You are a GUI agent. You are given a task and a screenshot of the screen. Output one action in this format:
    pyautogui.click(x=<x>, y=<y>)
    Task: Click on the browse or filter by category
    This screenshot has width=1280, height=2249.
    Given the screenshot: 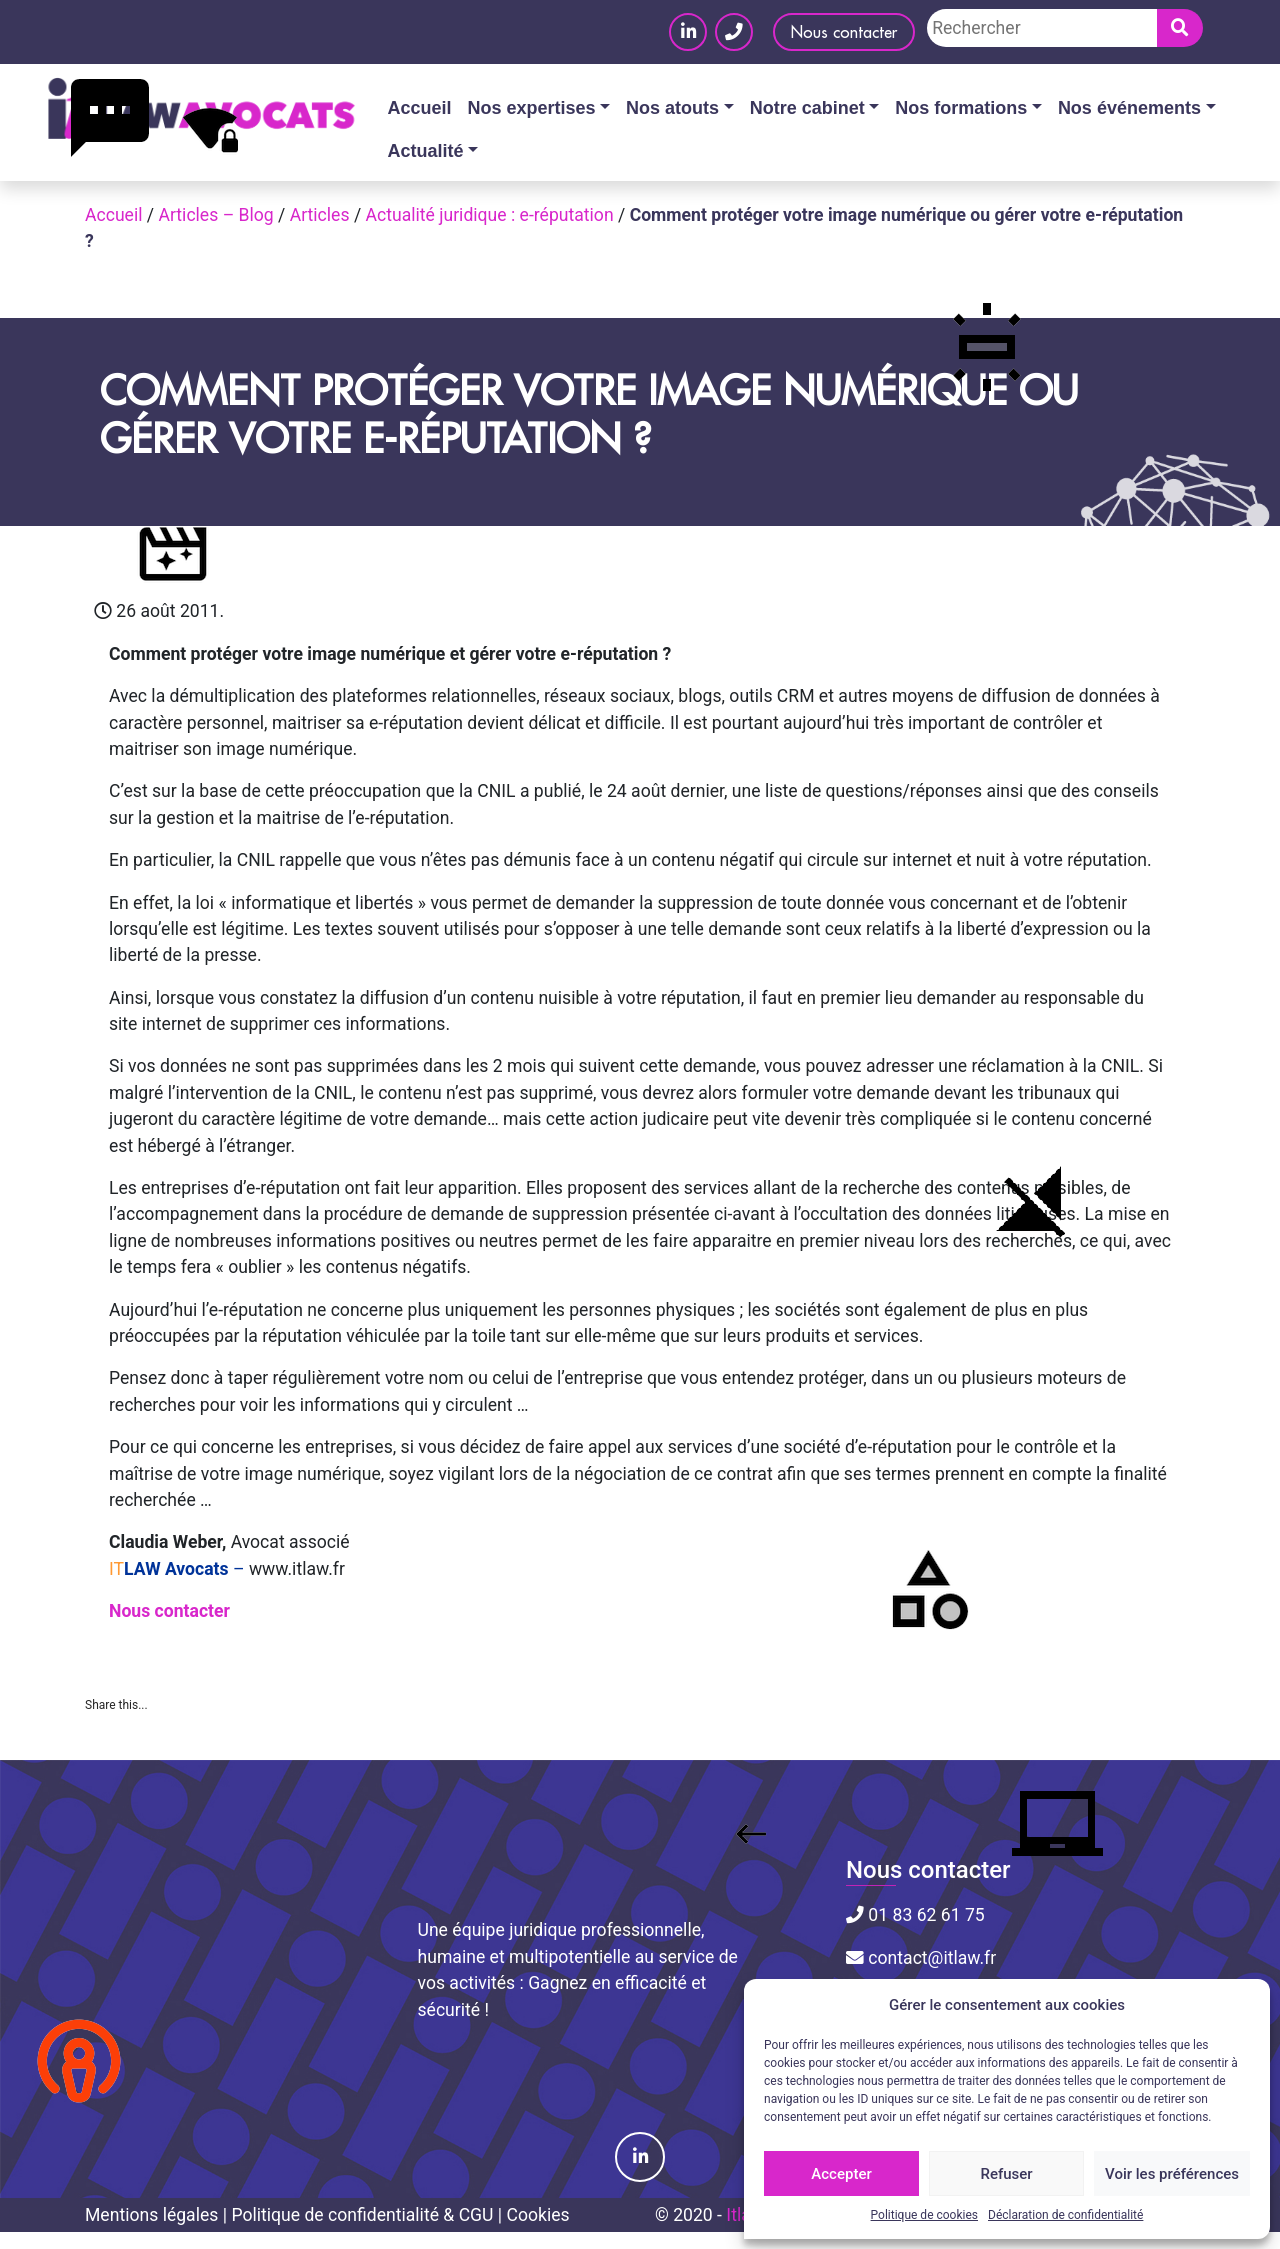 What is the action you would take?
    pyautogui.click(x=928, y=1589)
    